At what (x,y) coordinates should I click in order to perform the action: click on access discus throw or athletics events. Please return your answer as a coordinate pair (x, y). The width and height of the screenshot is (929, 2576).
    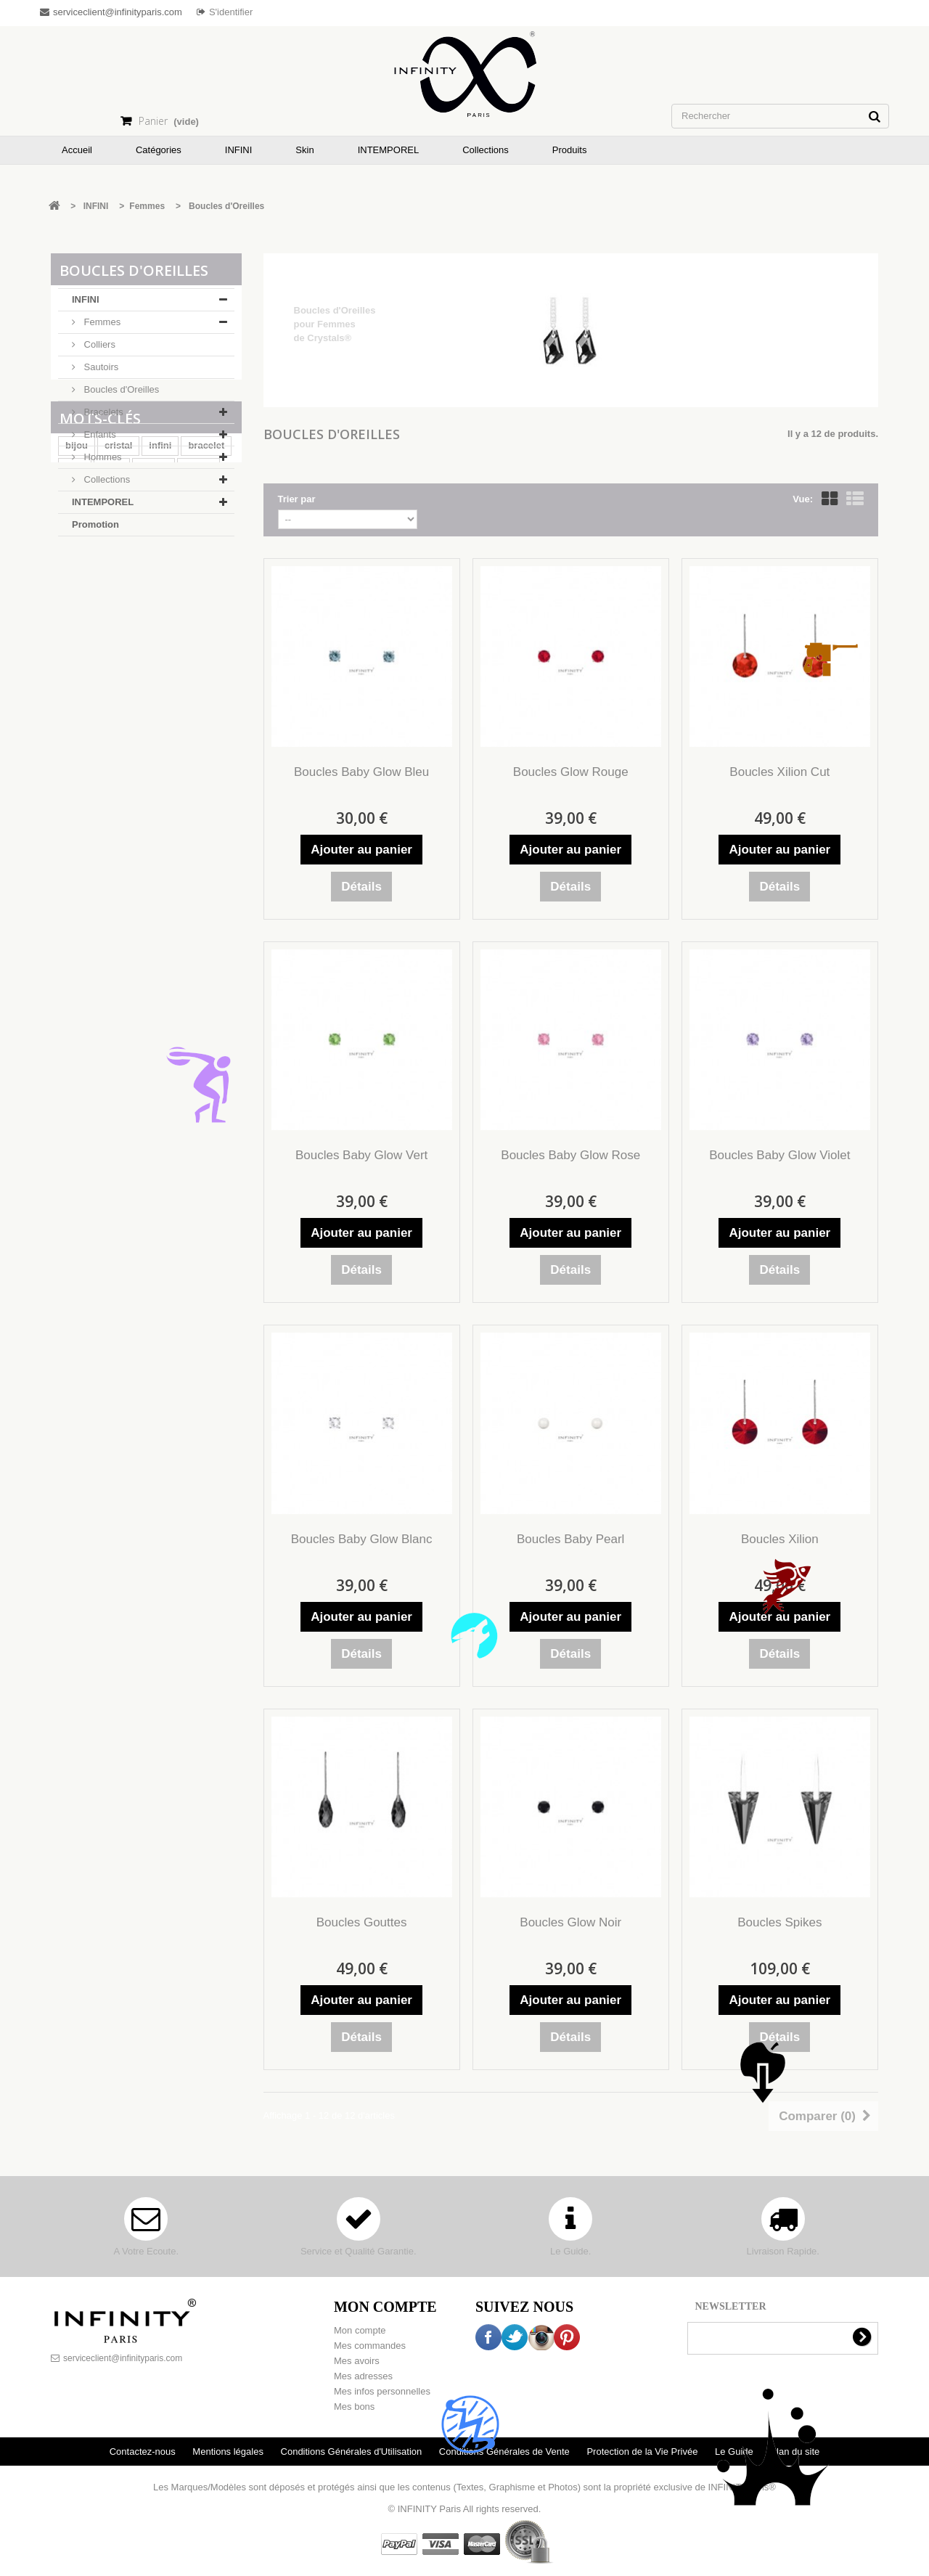
    Looking at the image, I should click on (198, 1084).